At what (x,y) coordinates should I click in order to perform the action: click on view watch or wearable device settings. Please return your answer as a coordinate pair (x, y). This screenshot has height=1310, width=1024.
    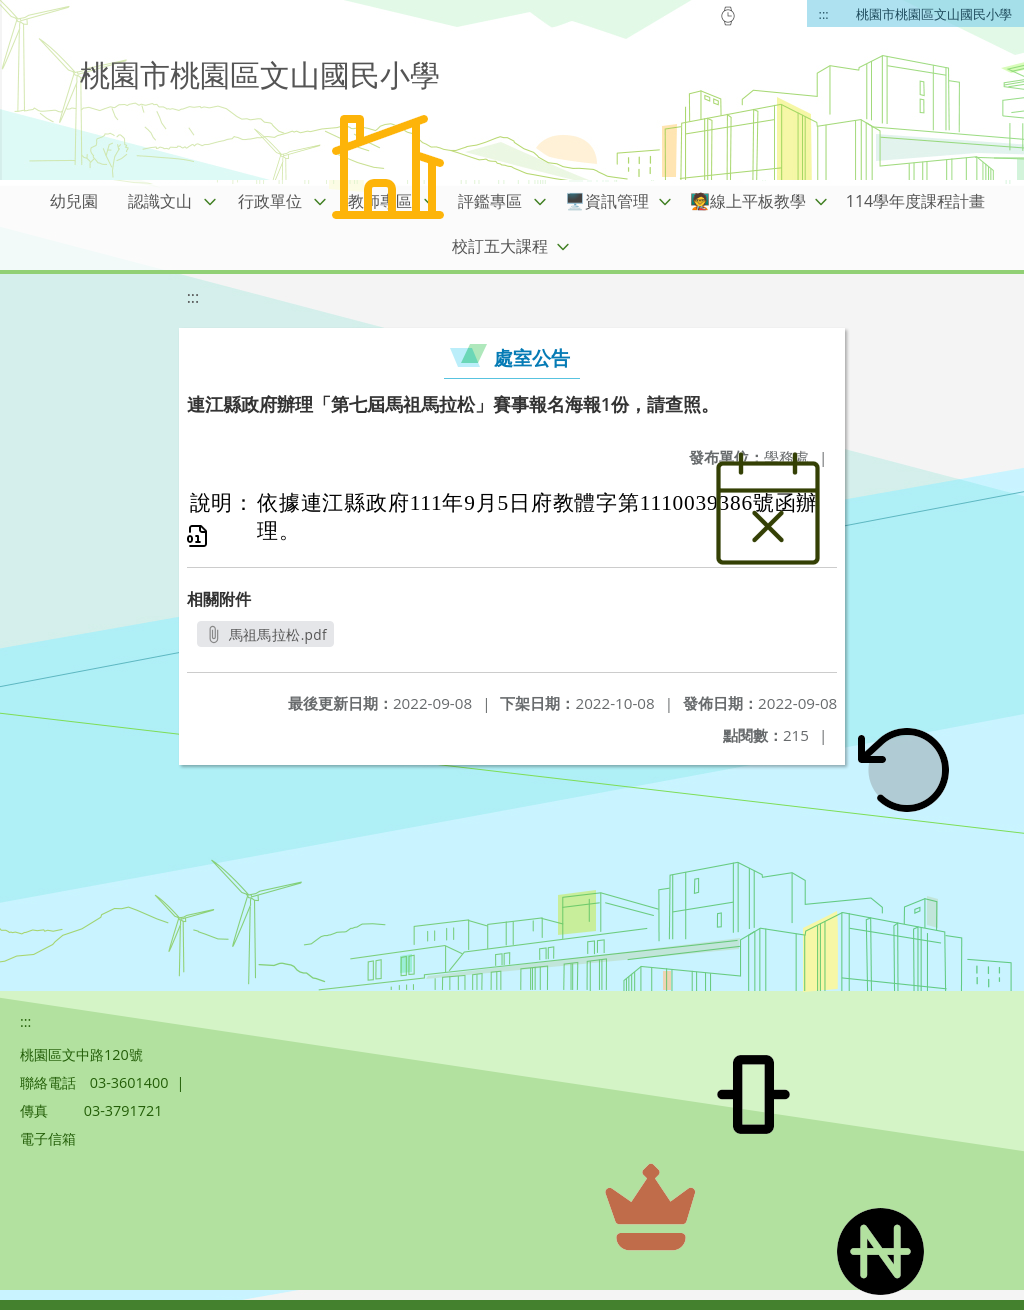
    Looking at the image, I should click on (728, 16).